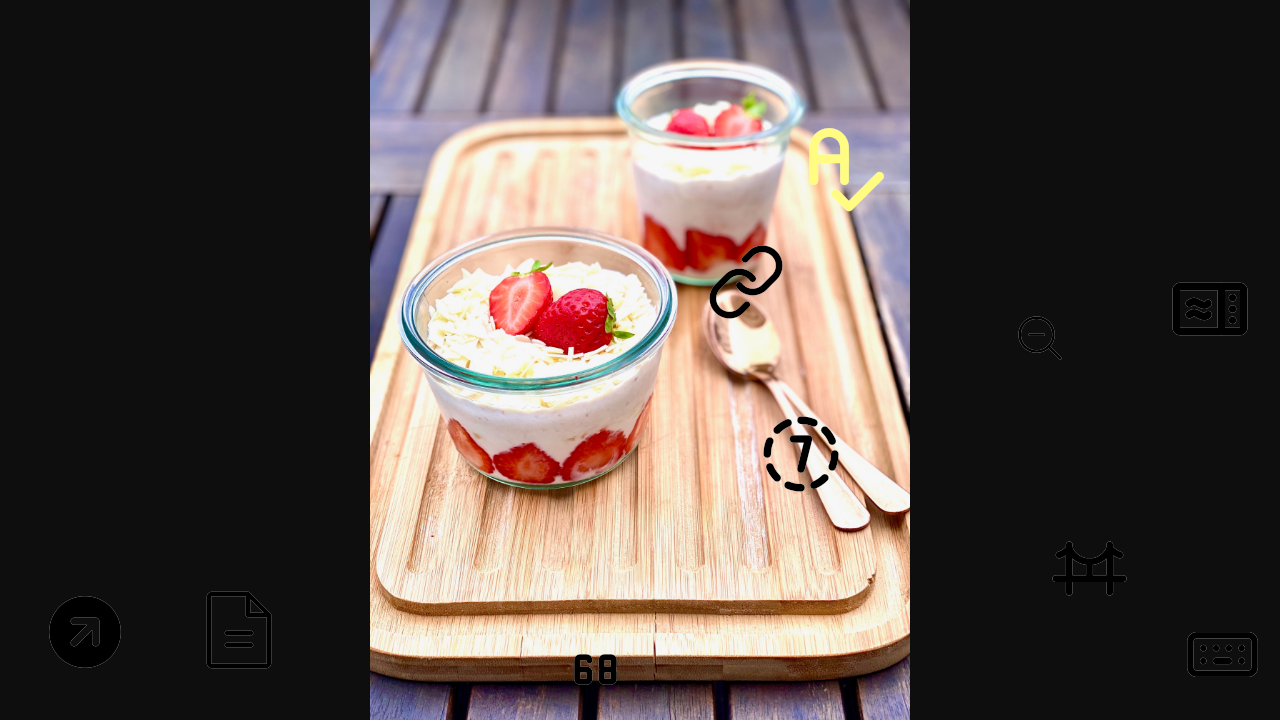 The width and height of the screenshot is (1280, 720). Describe the element at coordinates (746, 282) in the screenshot. I see `copy or share a link` at that location.